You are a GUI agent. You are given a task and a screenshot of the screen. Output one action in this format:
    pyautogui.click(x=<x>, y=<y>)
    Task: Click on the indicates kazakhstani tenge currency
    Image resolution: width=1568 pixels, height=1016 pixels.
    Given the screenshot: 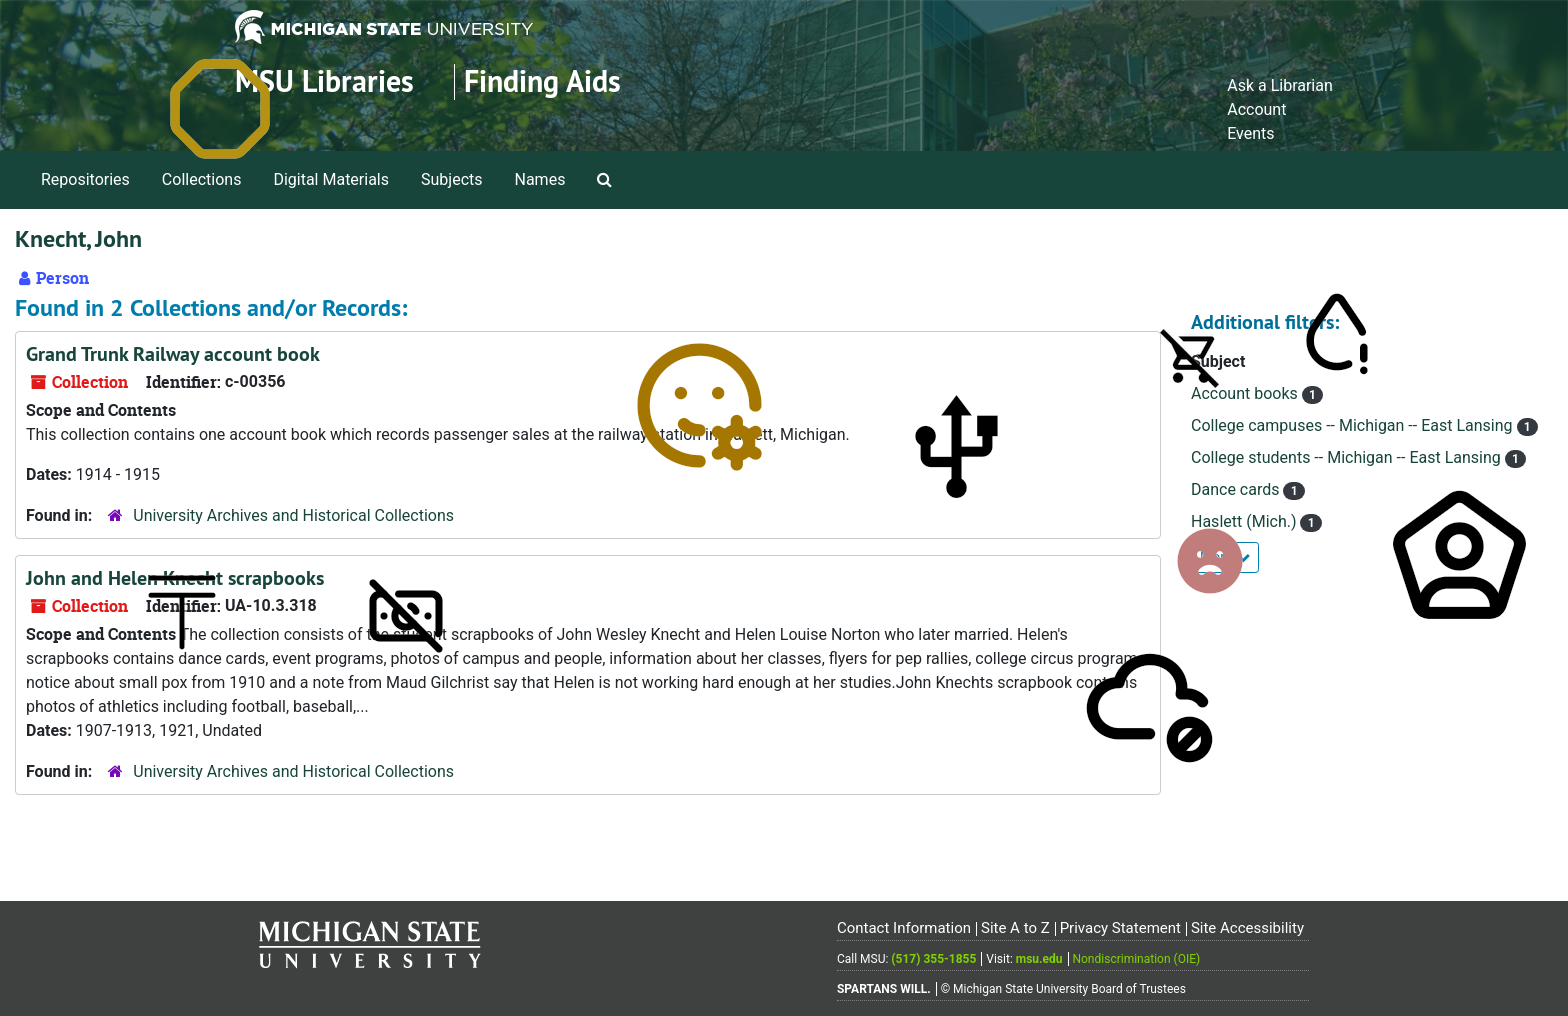 What is the action you would take?
    pyautogui.click(x=182, y=609)
    